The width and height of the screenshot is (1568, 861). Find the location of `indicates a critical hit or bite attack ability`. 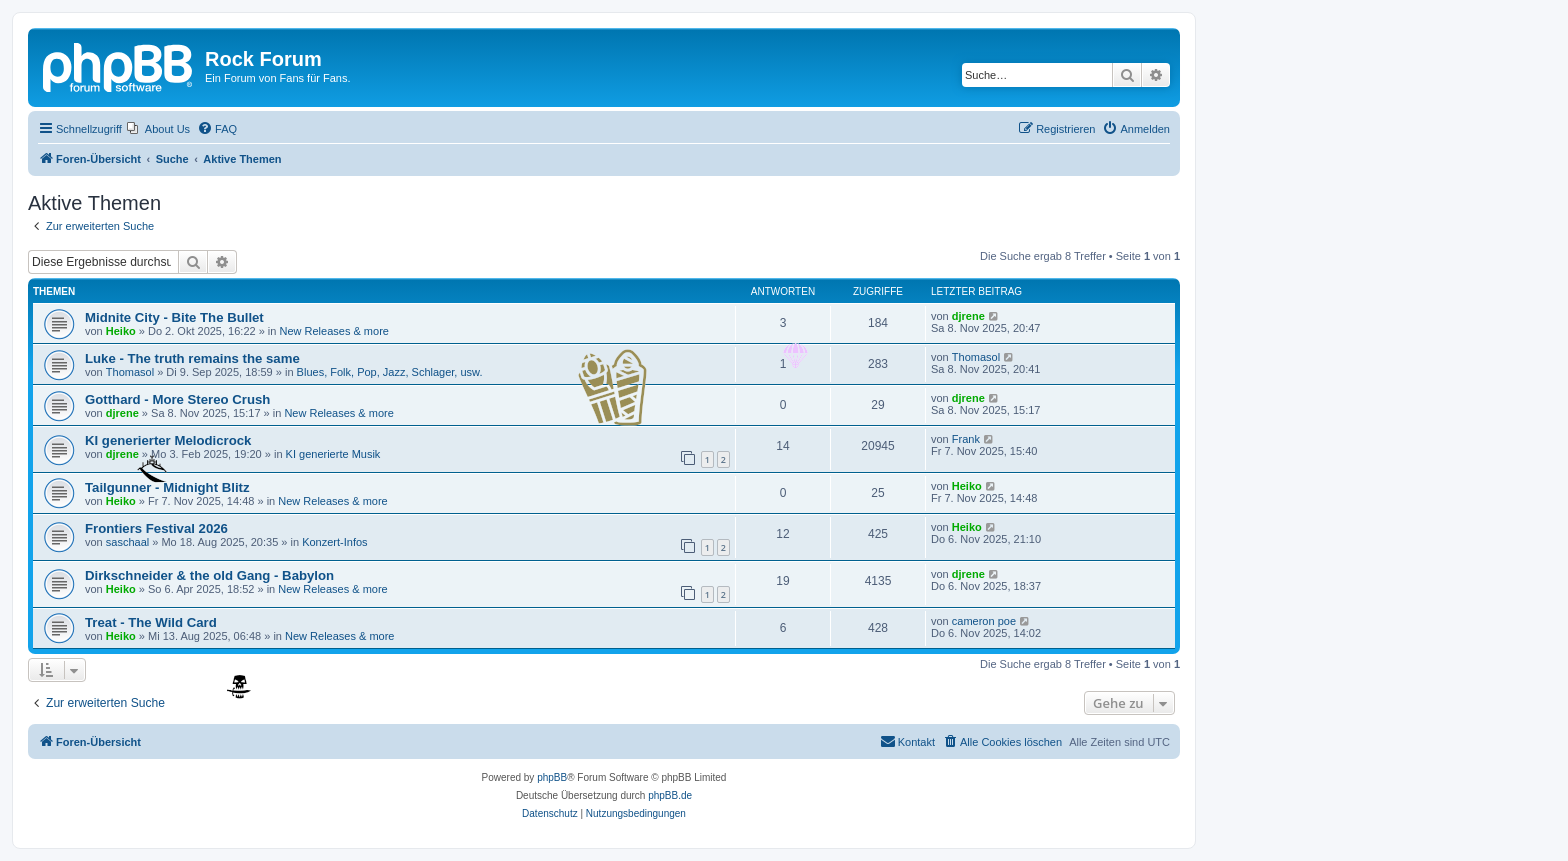

indicates a critical hit or bite attack ability is located at coordinates (239, 687).